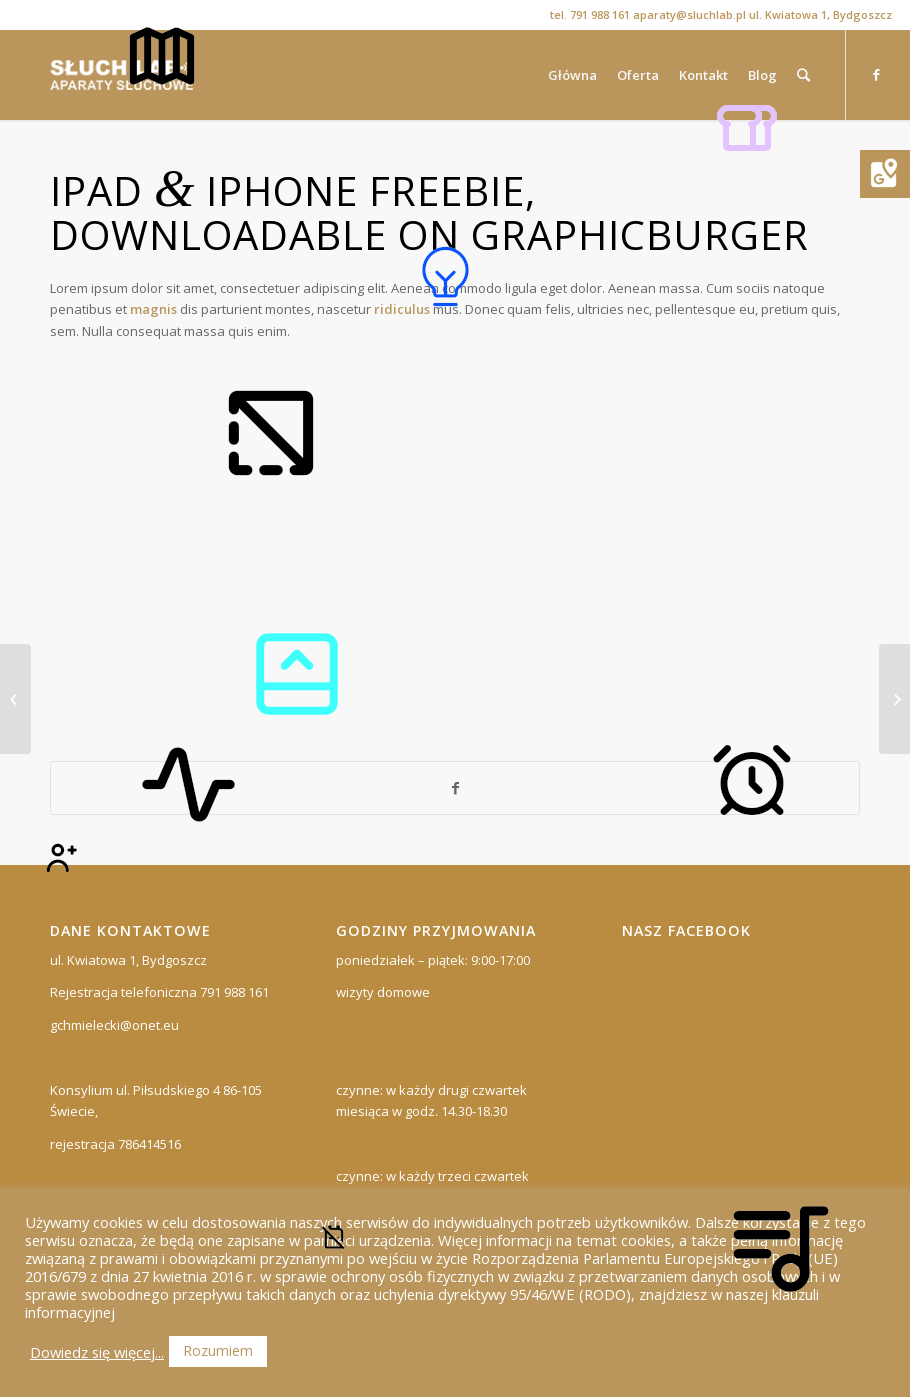 The height and width of the screenshot is (1397, 910). What do you see at coordinates (297, 674) in the screenshot?
I see `expand or open bottom panel` at bounding box center [297, 674].